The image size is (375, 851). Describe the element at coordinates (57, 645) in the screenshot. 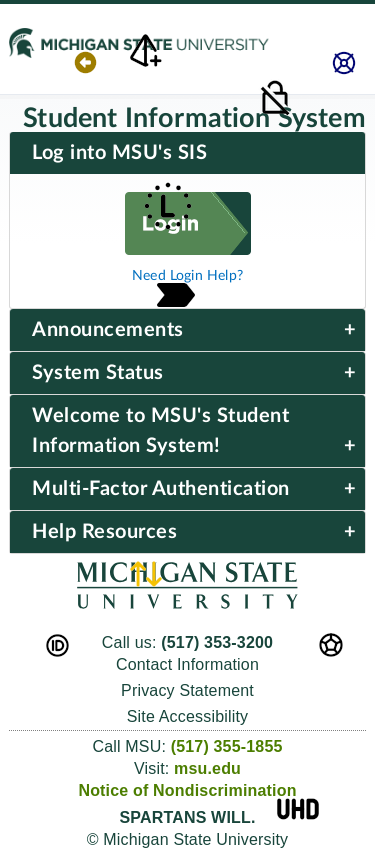

I see `connect to Pushbullet services` at that location.